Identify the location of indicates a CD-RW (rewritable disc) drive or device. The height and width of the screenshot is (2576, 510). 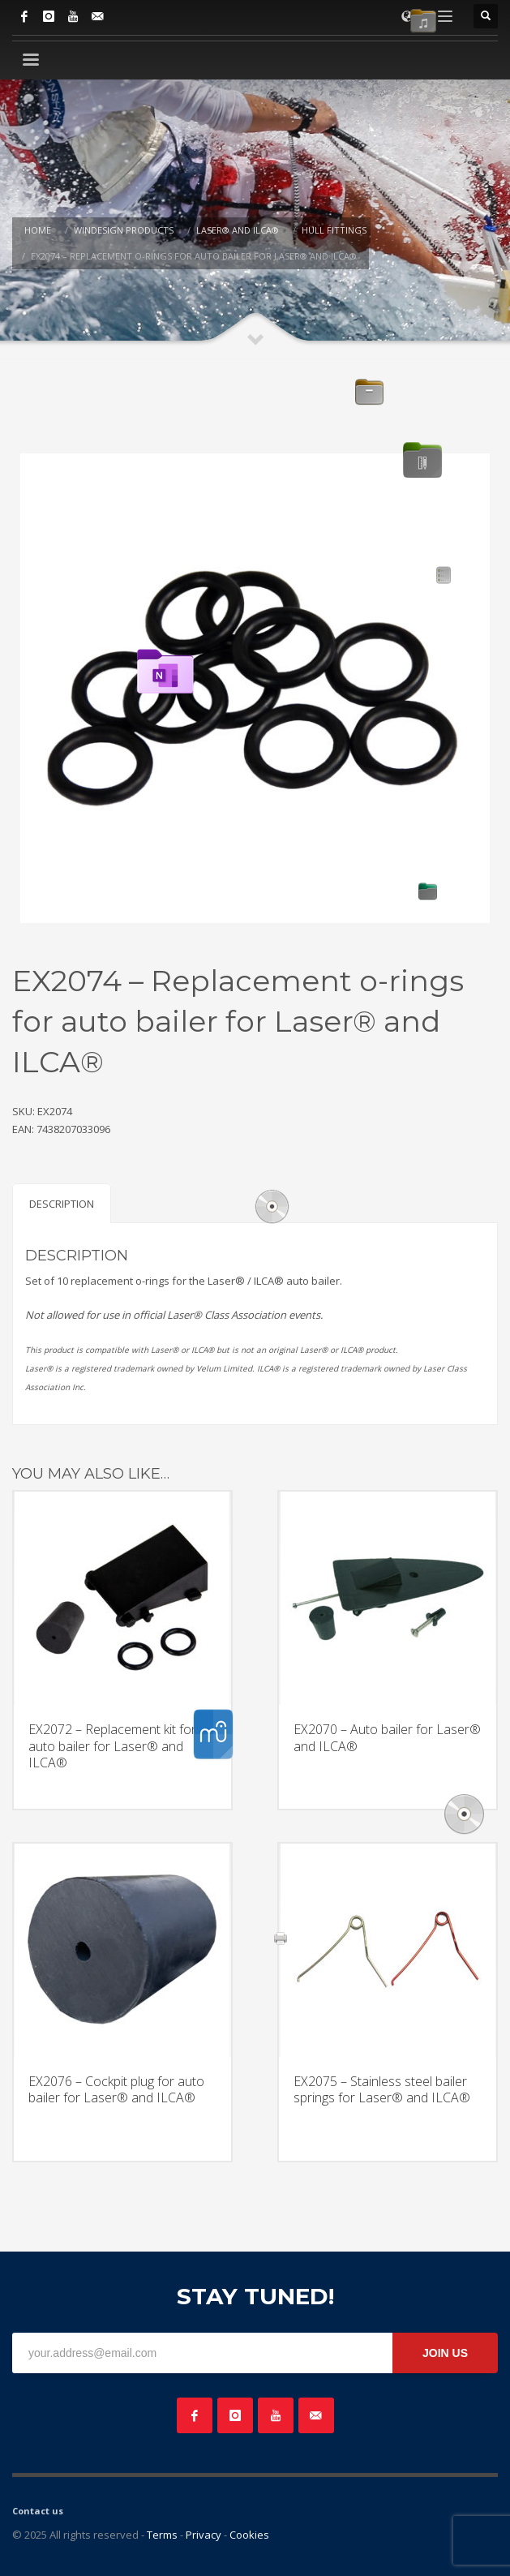
(272, 1206).